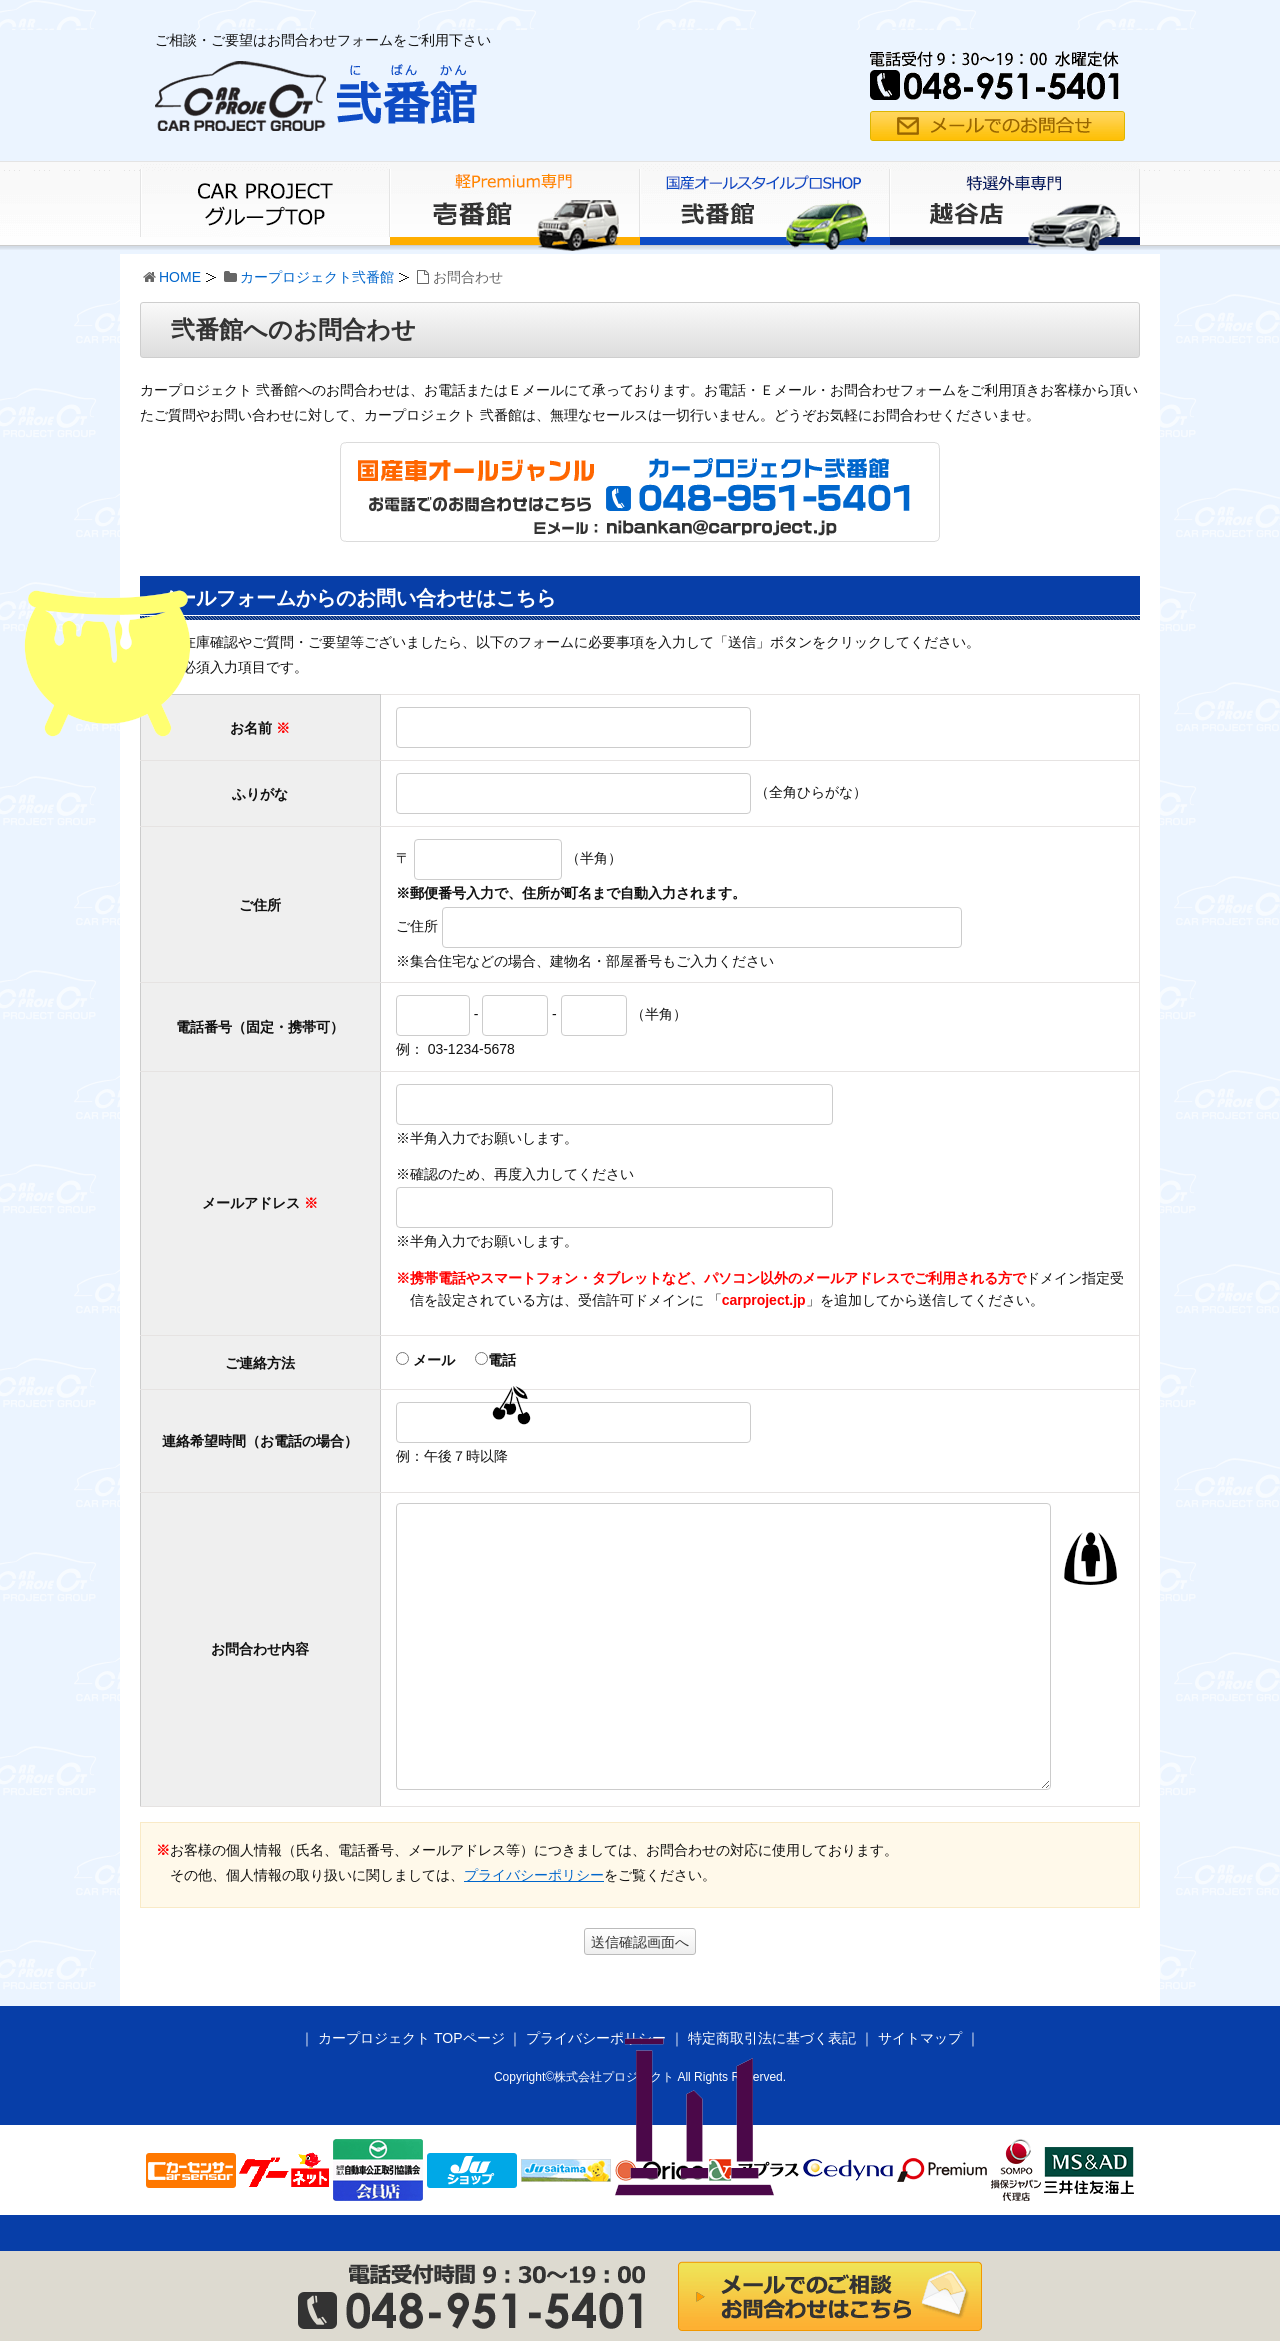 The height and width of the screenshot is (2341, 1280). What do you see at coordinates (694, 2114) in the screenshot?
I see `access historical or classical content` at bounding box center [694, 2114].